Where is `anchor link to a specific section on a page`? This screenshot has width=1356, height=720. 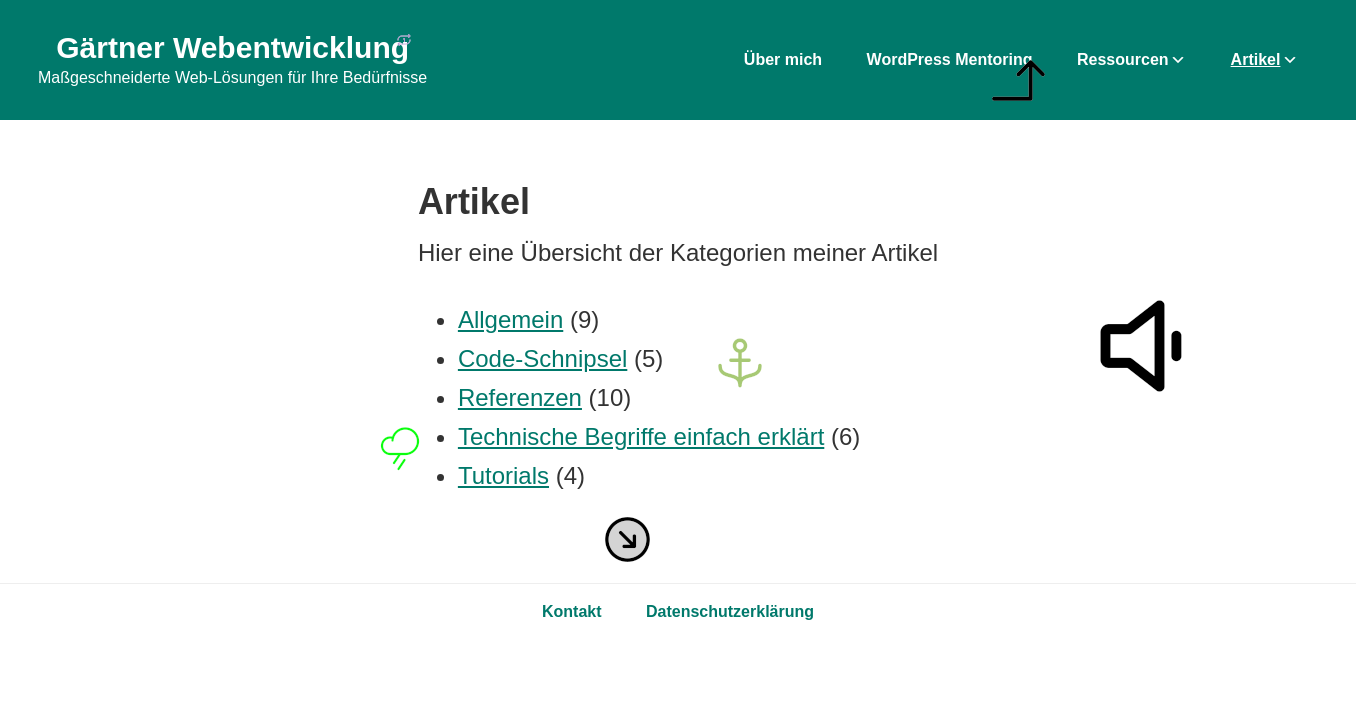 anchor link to a specific section on a page is located at coordinates (740, 362).